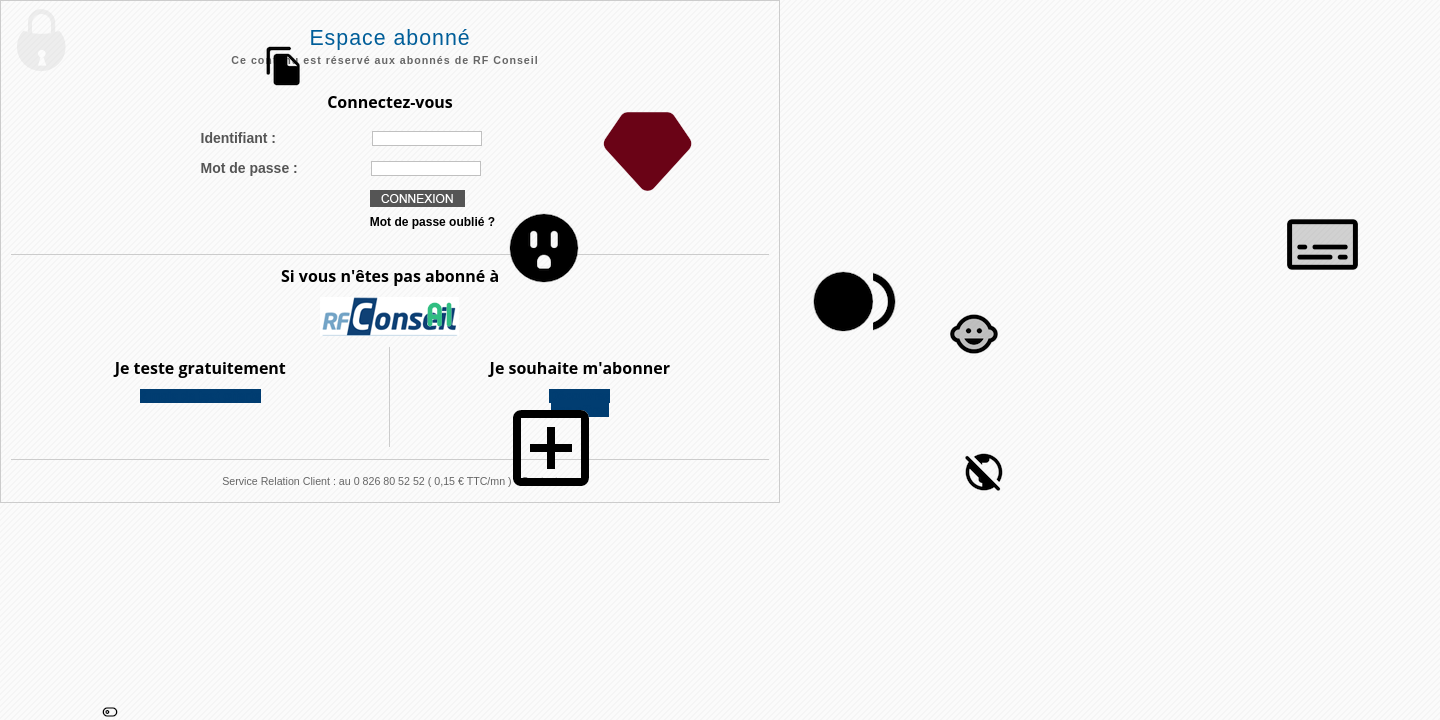 The image size is (1440, 720). Describe the element at coordinates (439, 314) in the screenshot. I see `access AI-powered features` at that location.